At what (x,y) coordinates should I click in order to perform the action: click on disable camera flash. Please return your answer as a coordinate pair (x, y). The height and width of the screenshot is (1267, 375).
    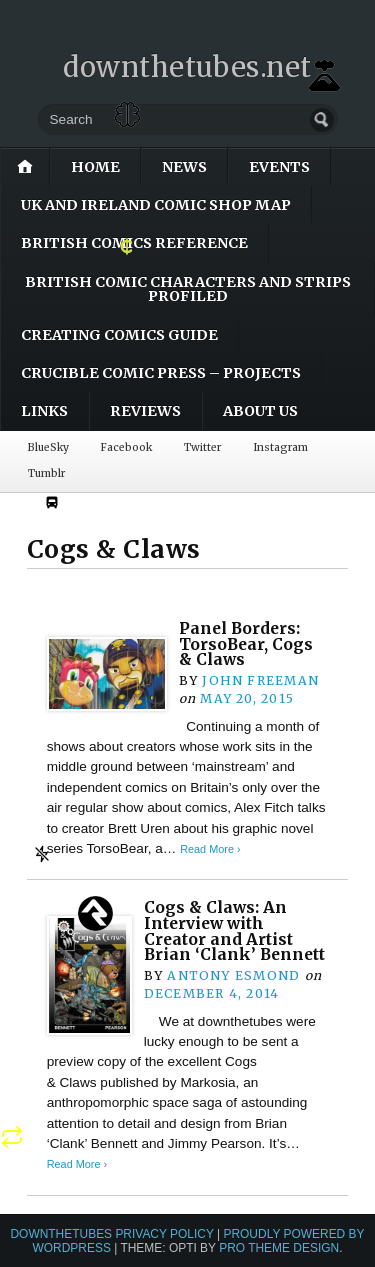
    Looking at the image, I should click on (42, 854).